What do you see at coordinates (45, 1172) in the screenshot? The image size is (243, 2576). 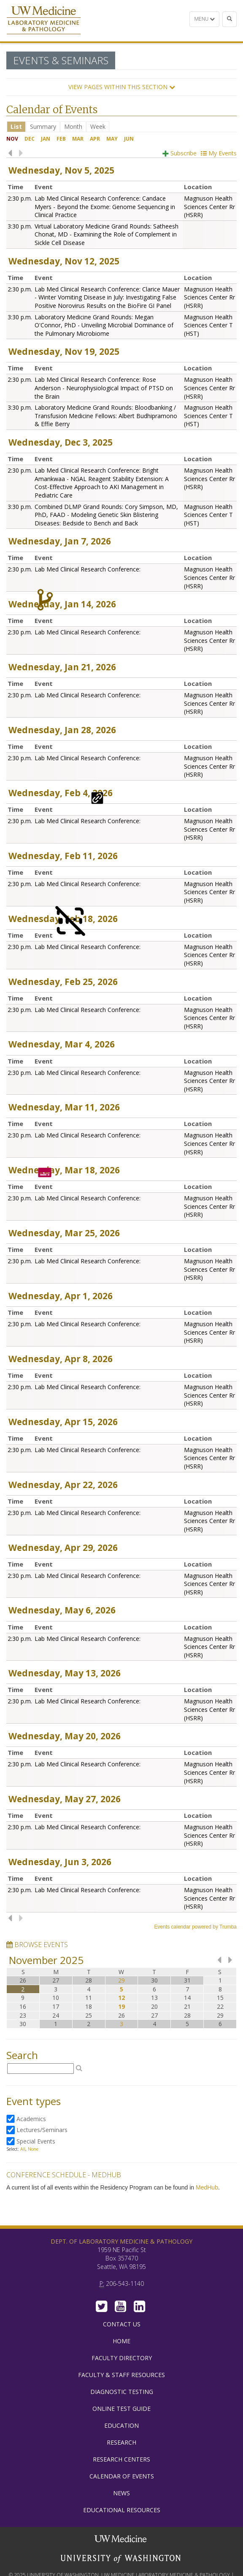 I see `enable subtitles or closed captions` at bounding box center [45, 1172].